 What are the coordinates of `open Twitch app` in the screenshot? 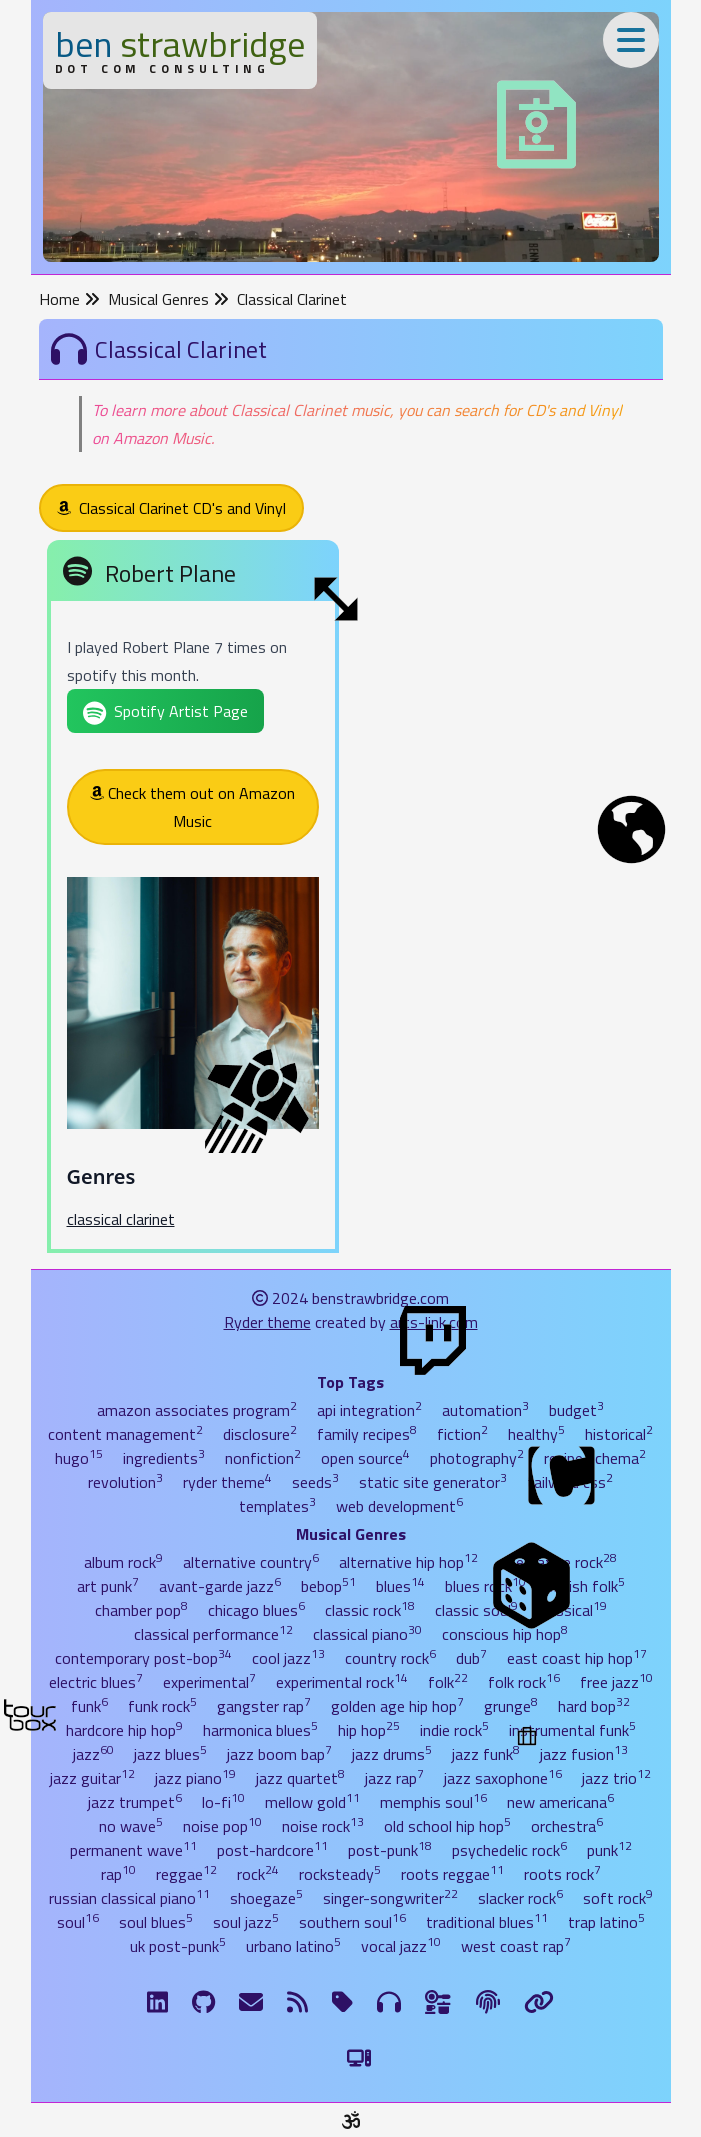 It's located at (433, 1339).